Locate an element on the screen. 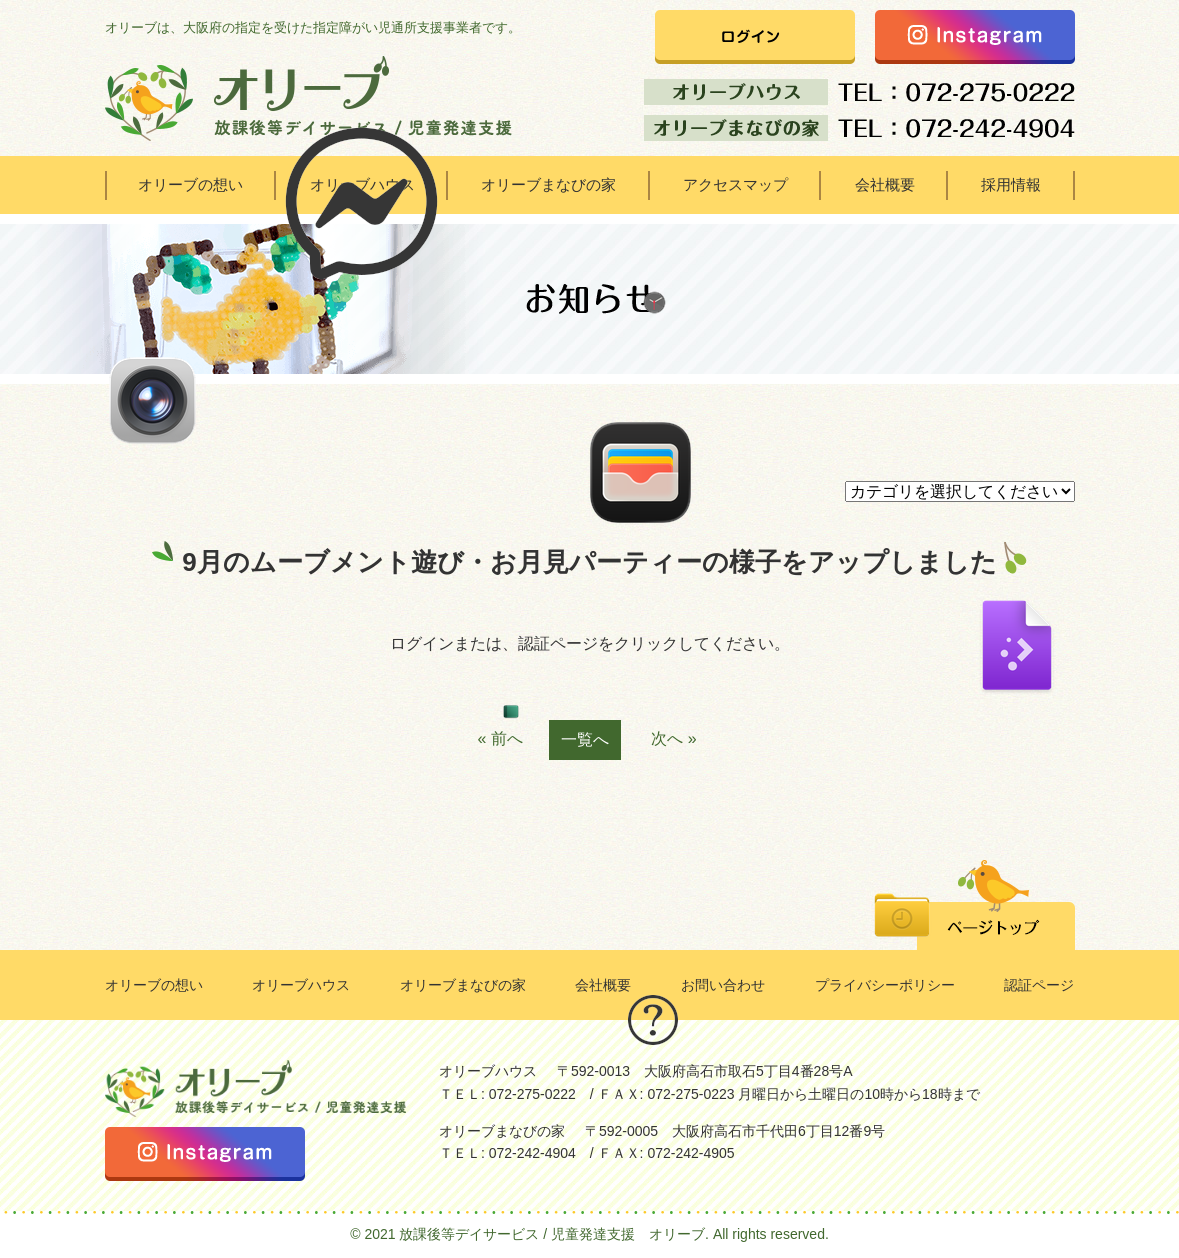 This screenshot has height=1258, width=1179. open Caprine, a Facebook Messenger desktop client is located at coordinates (361, 203).